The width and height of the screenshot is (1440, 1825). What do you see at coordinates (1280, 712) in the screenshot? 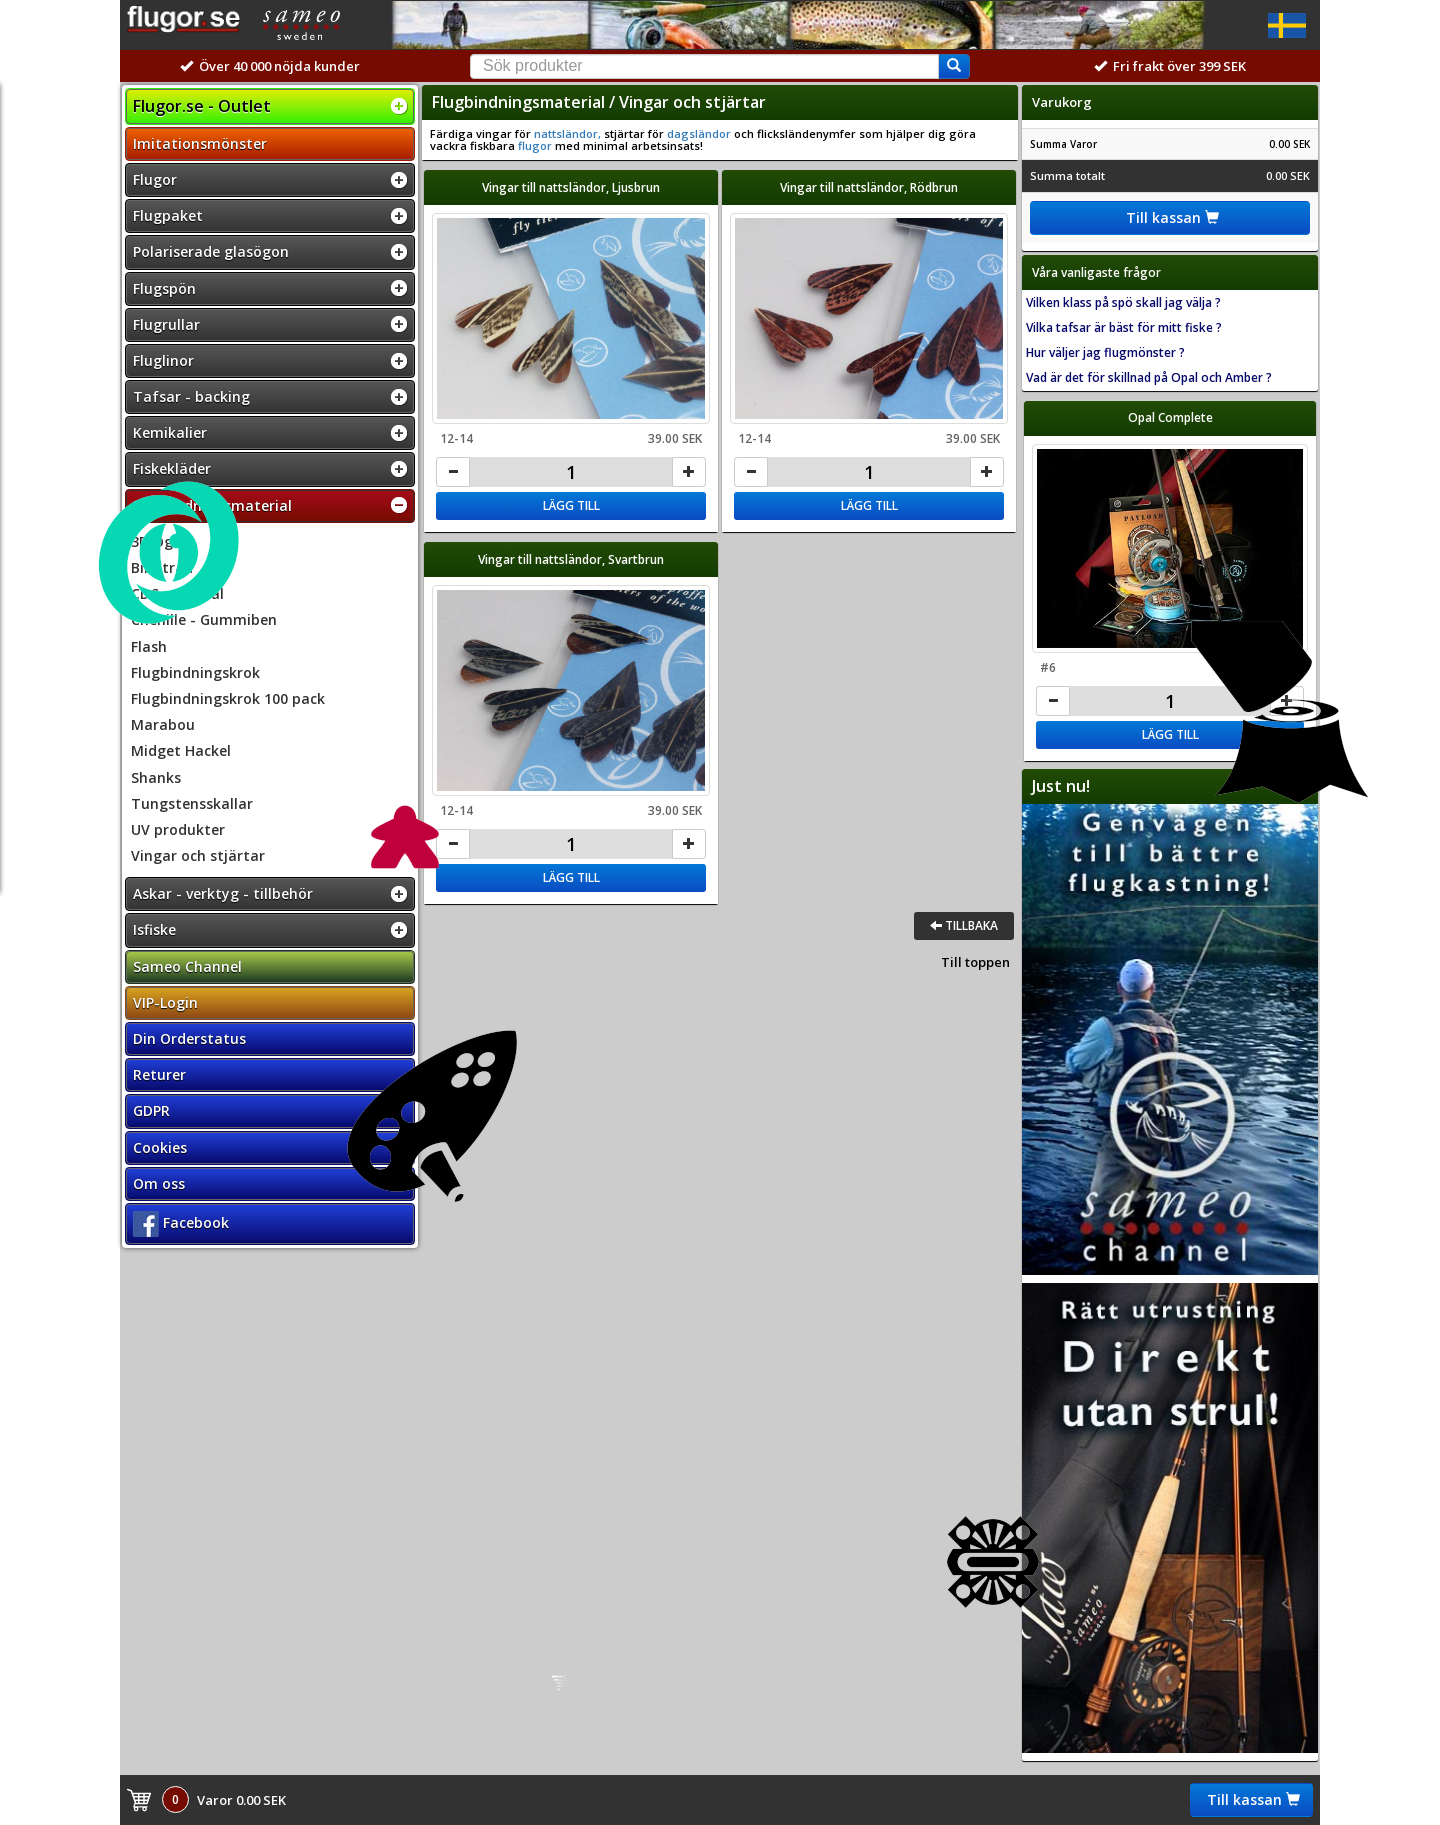
I see `logging or deforestation activity indicator` at bounding box center [1280, 712].